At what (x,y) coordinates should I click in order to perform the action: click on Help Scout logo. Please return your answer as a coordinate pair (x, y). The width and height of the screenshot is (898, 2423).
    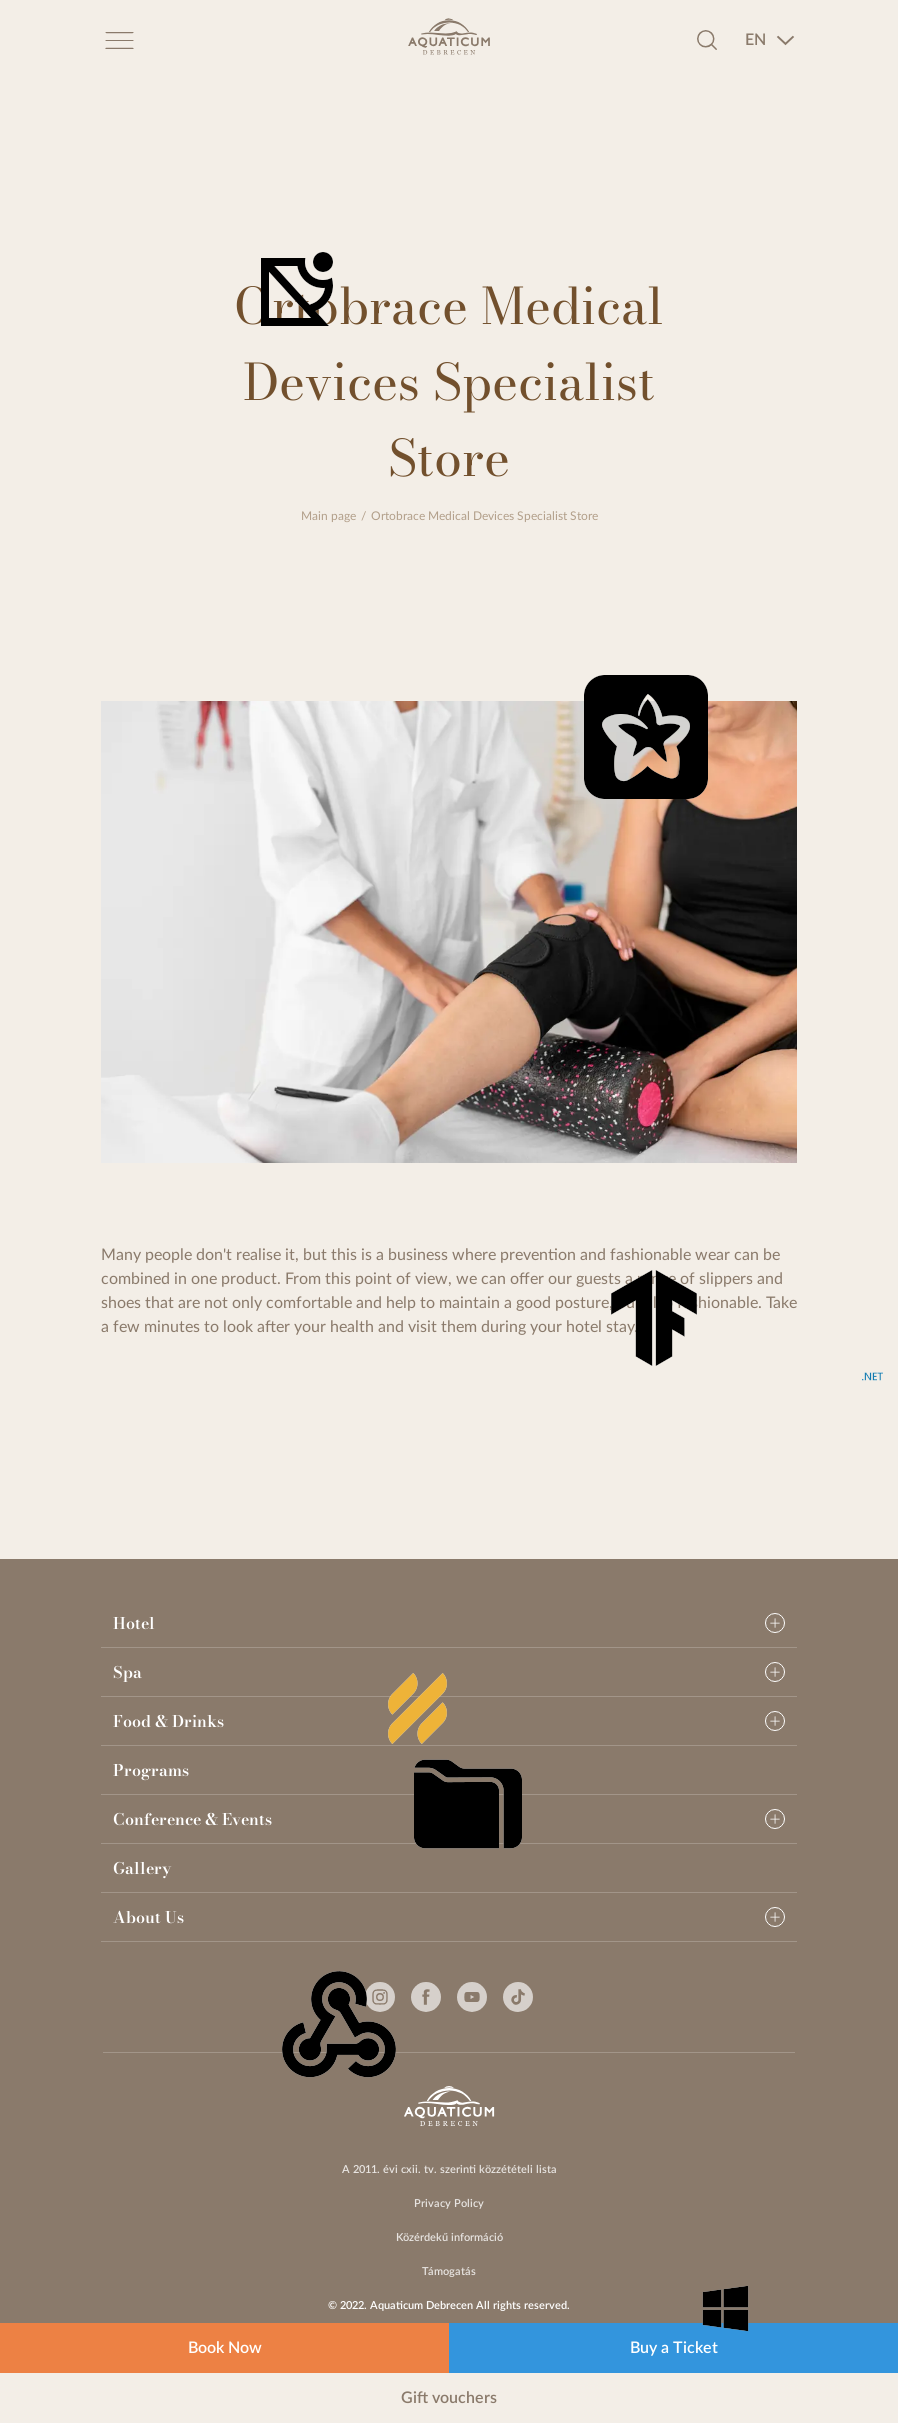
    Looking at the image, I should click on (417, 1708).